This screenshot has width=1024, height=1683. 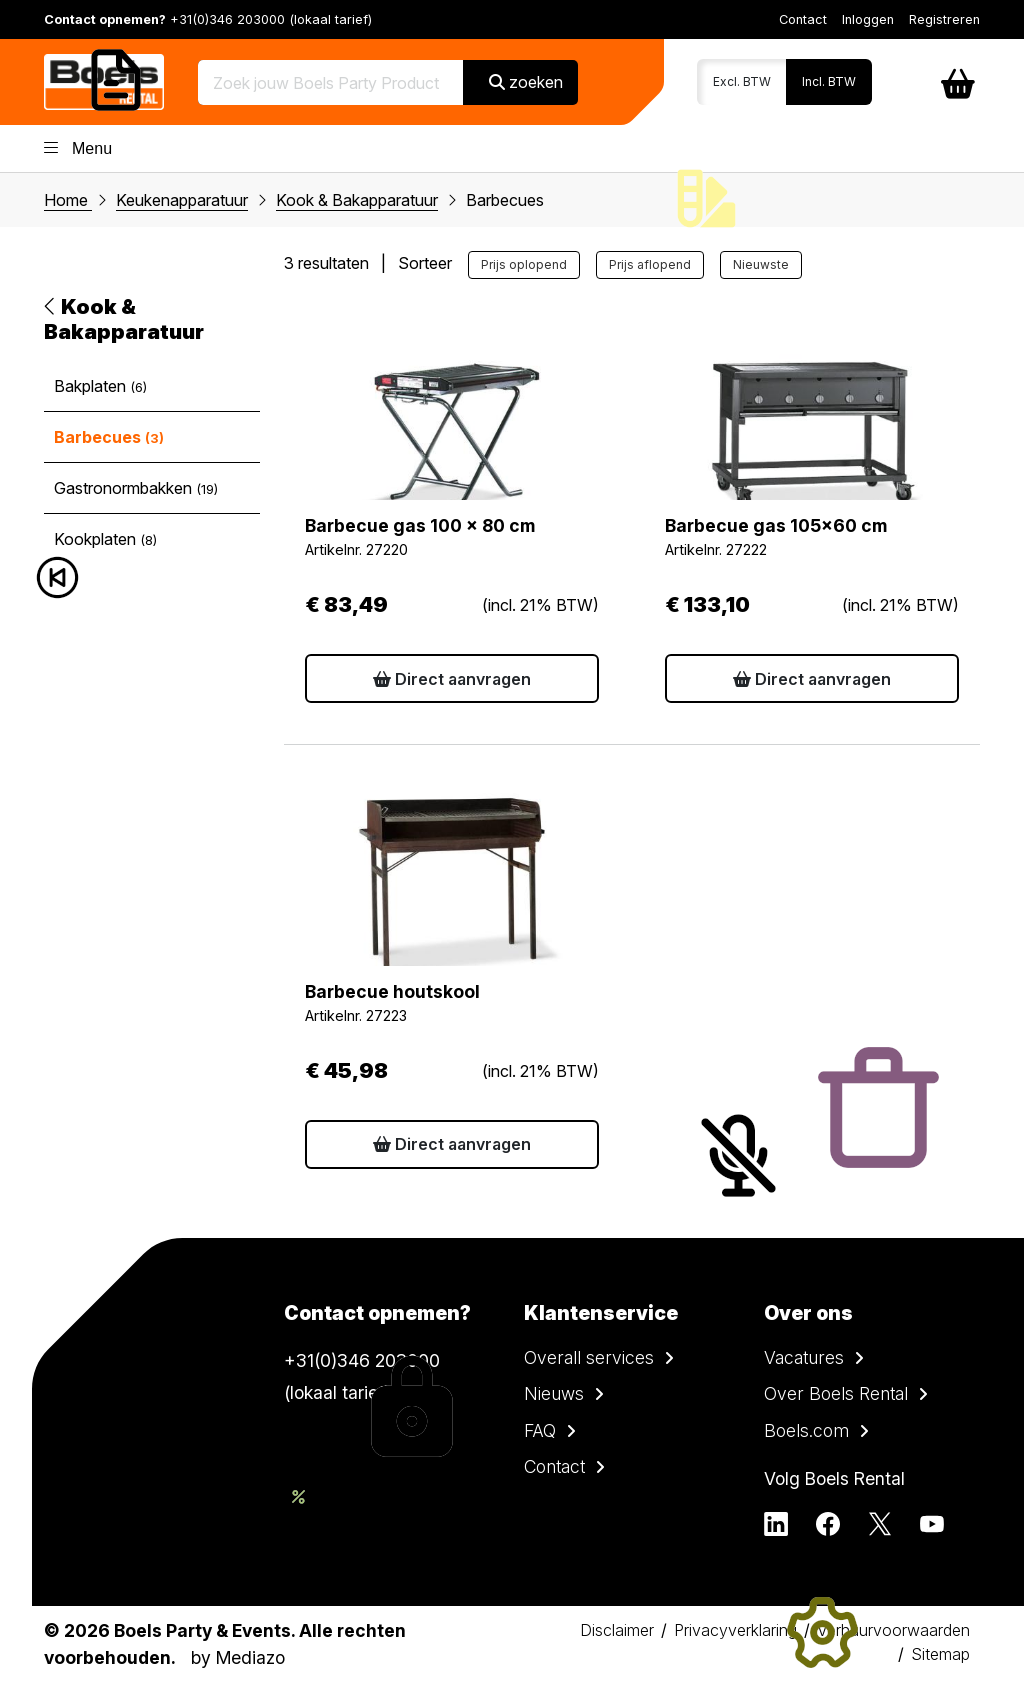 I want to click on mute your microphone, so click(x=738, y=1155).